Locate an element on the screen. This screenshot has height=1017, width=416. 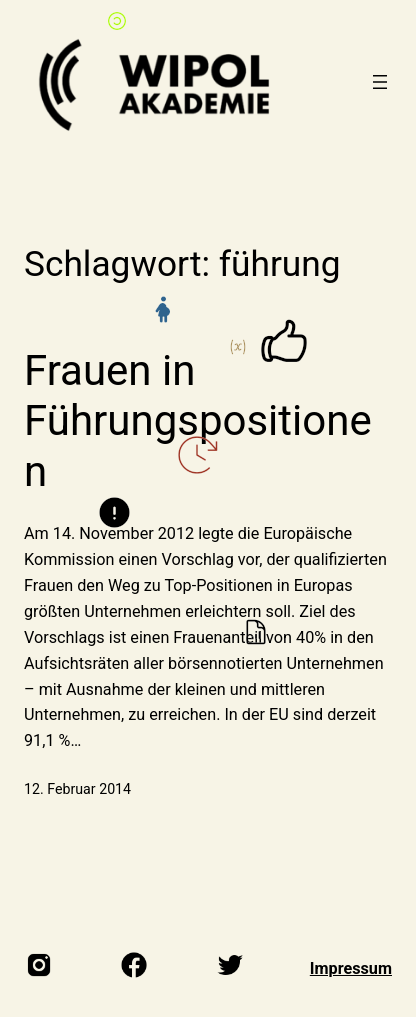
like or upvote content is located at coordinates (284, 343).